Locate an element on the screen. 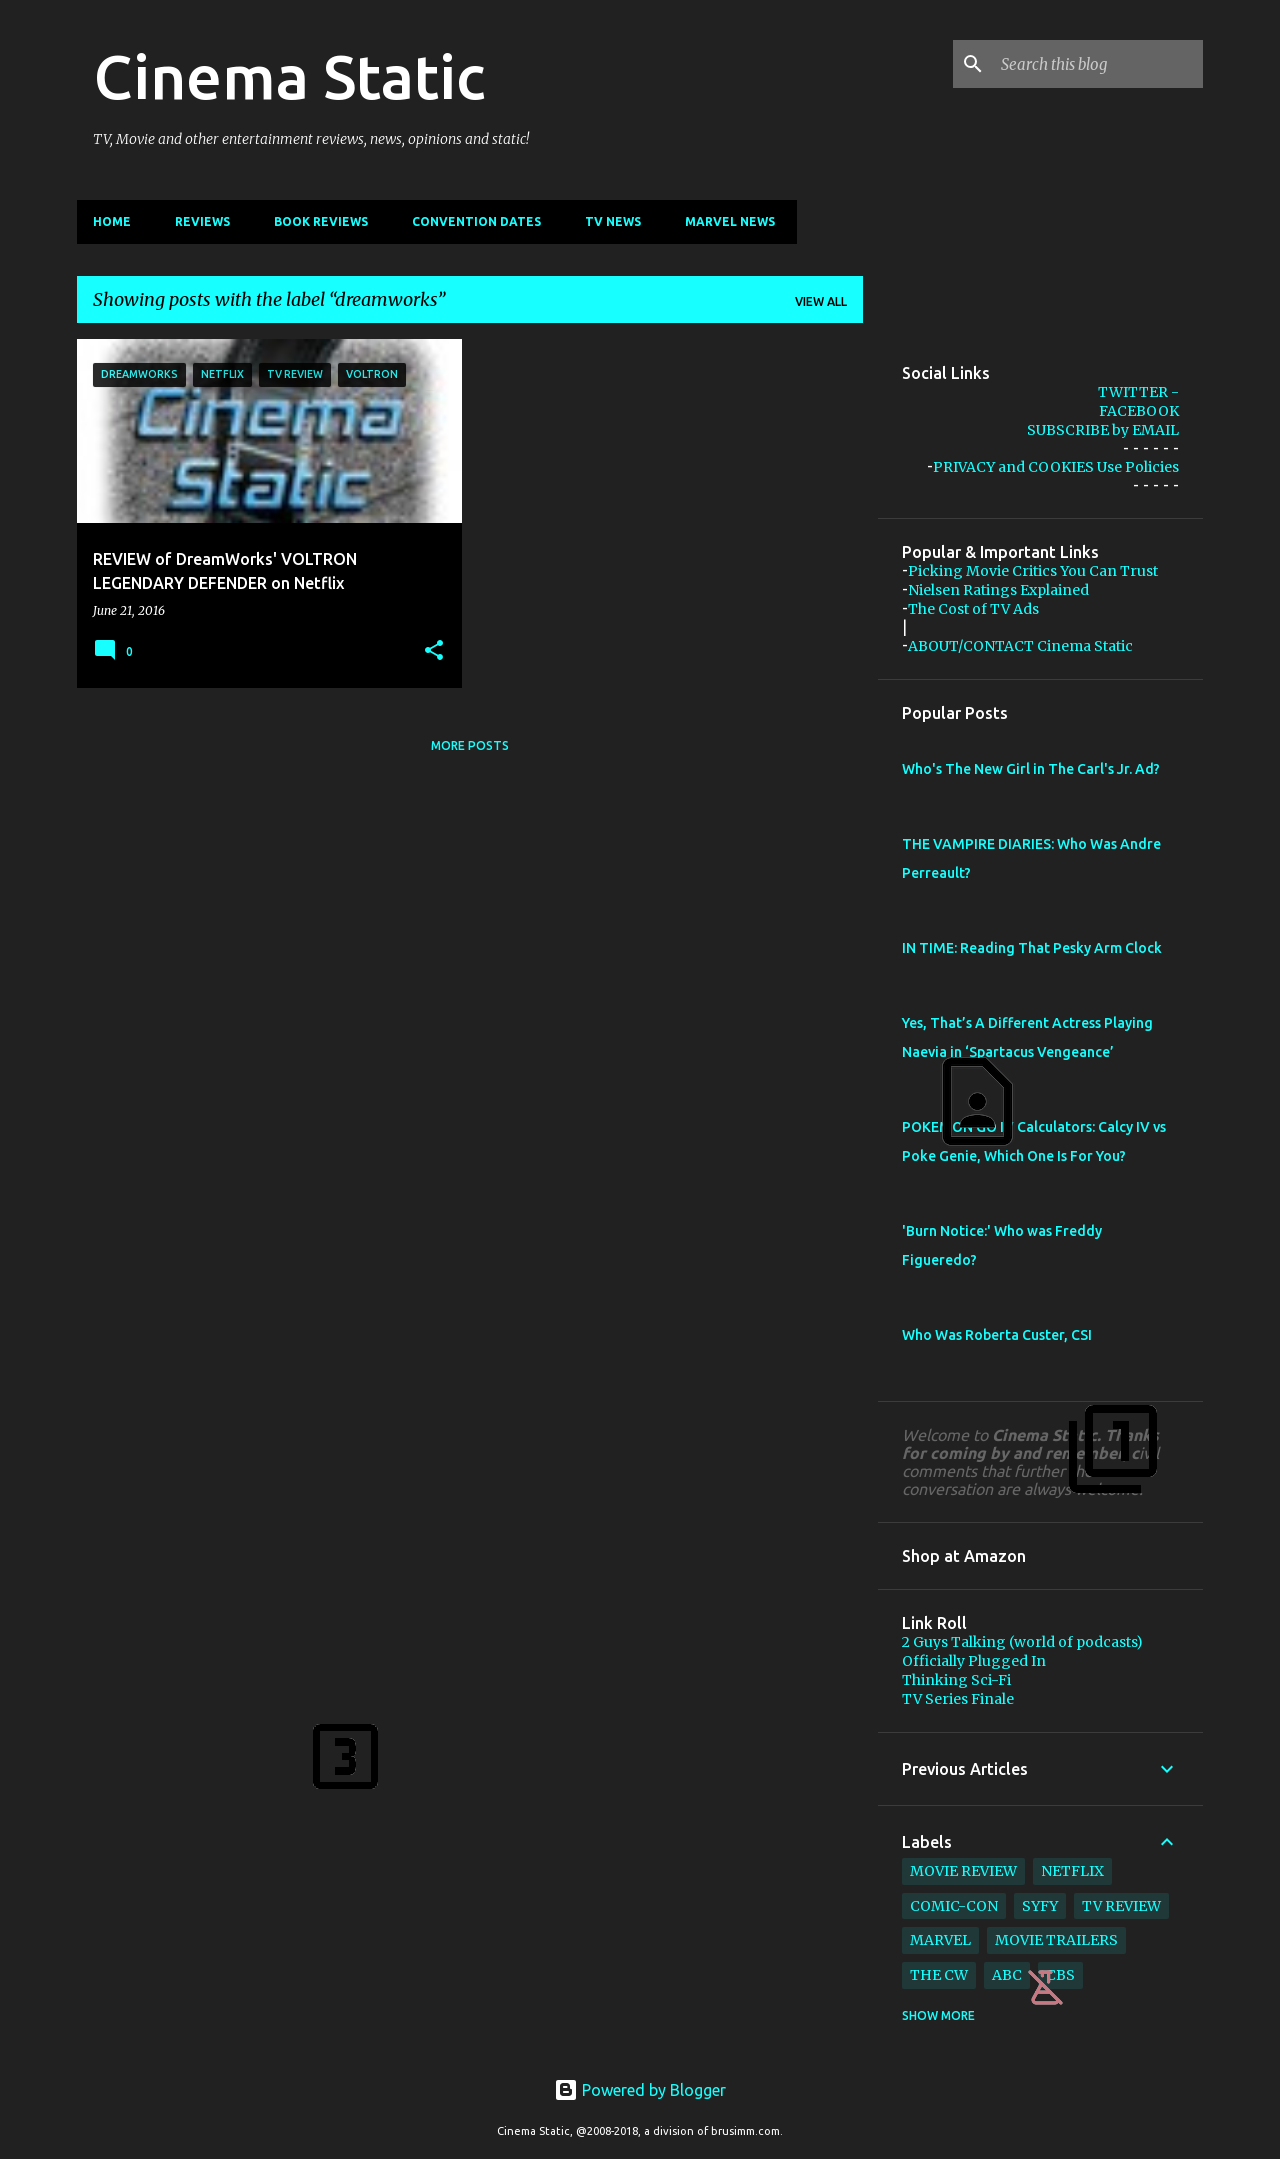 This screenshot has width=1280, height=2159. select option 3 from a numbered list is located at coordinates (345, 1756).